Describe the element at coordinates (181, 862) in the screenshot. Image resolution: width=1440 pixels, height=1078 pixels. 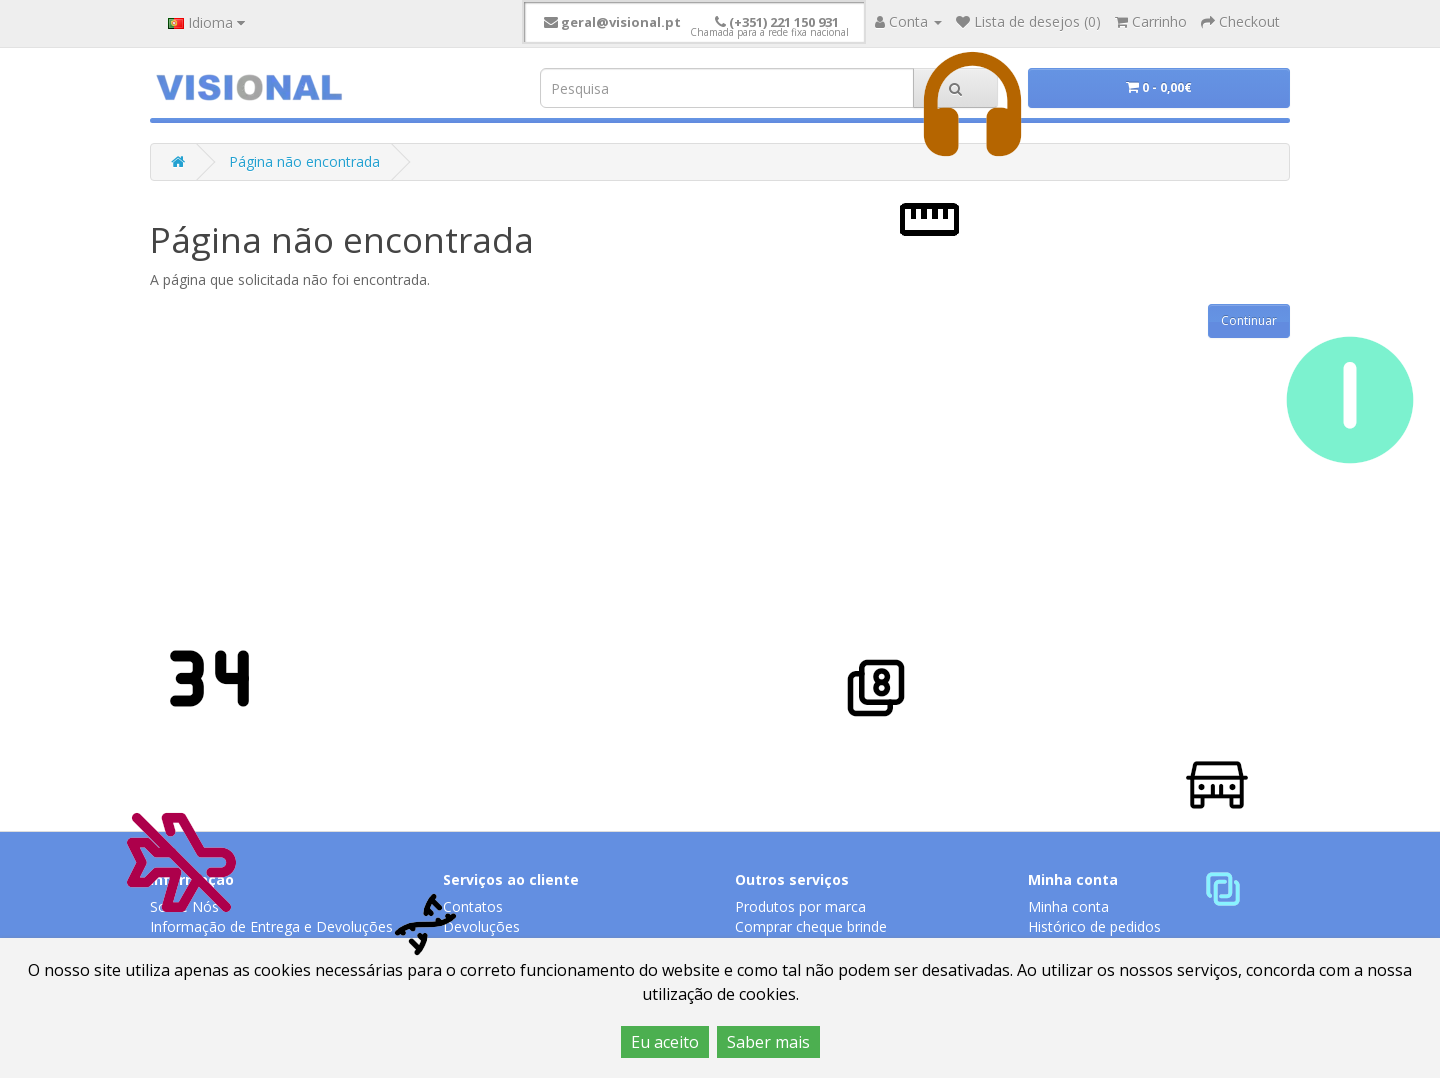
I see `disable airplane mode` at that location.